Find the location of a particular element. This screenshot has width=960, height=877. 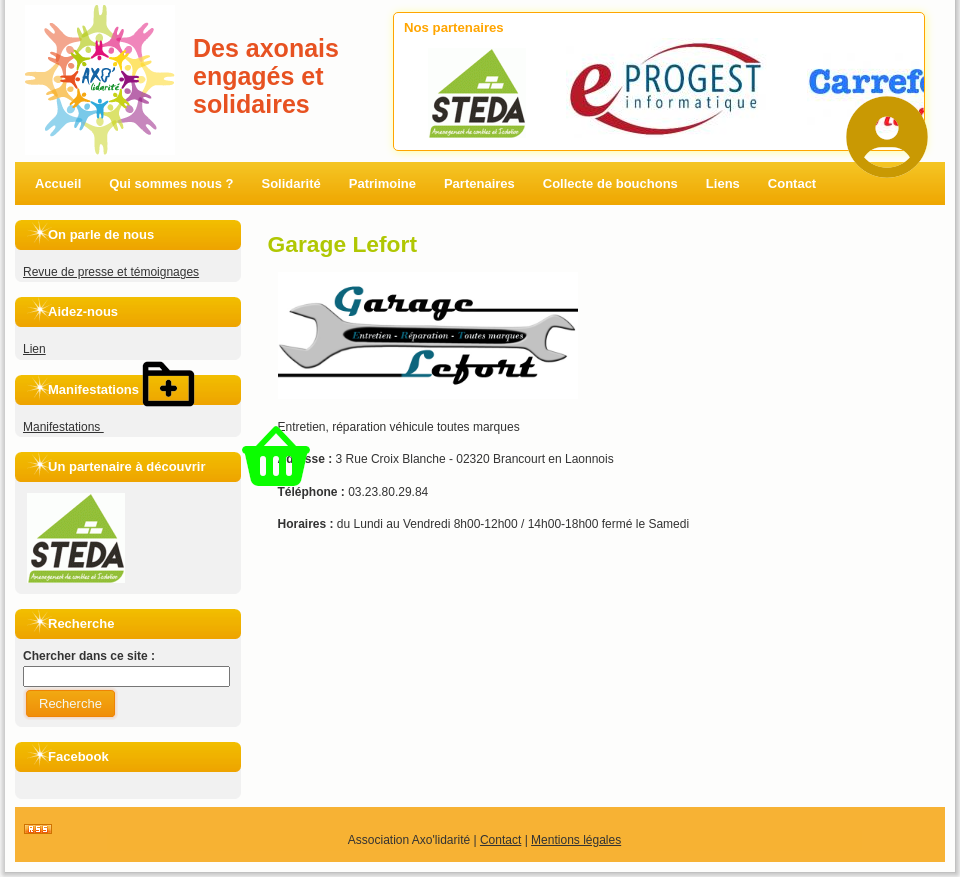

view your profile is located at coordinates (887, 137).